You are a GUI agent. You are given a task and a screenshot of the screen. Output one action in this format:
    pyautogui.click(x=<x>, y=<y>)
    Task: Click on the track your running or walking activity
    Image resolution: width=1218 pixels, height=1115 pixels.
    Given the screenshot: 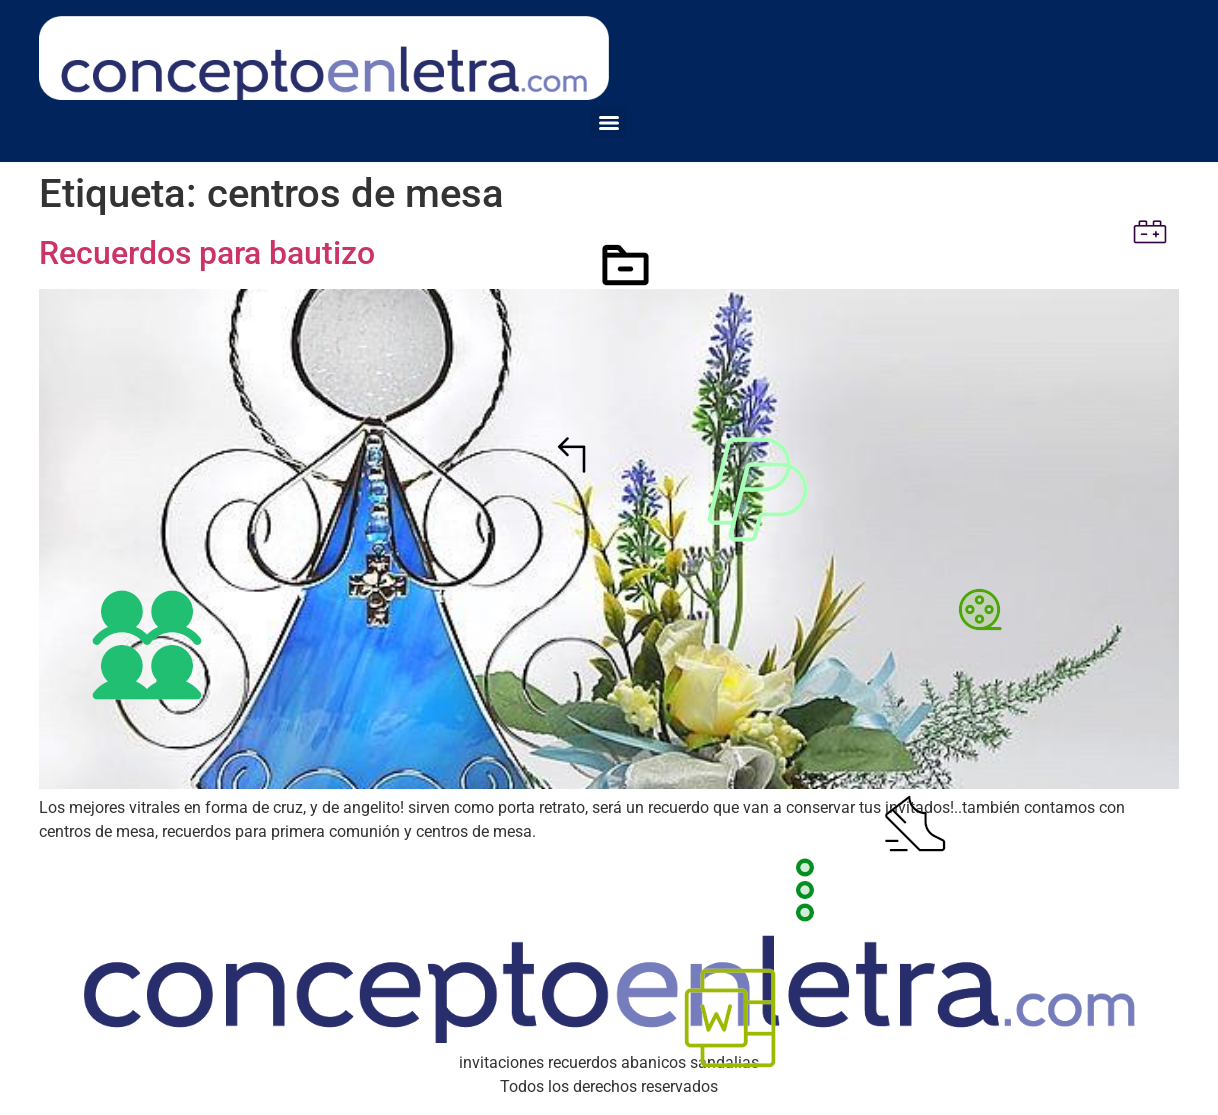 What is the action you would take?
    pyautogui.click(x=914, y=827)
    